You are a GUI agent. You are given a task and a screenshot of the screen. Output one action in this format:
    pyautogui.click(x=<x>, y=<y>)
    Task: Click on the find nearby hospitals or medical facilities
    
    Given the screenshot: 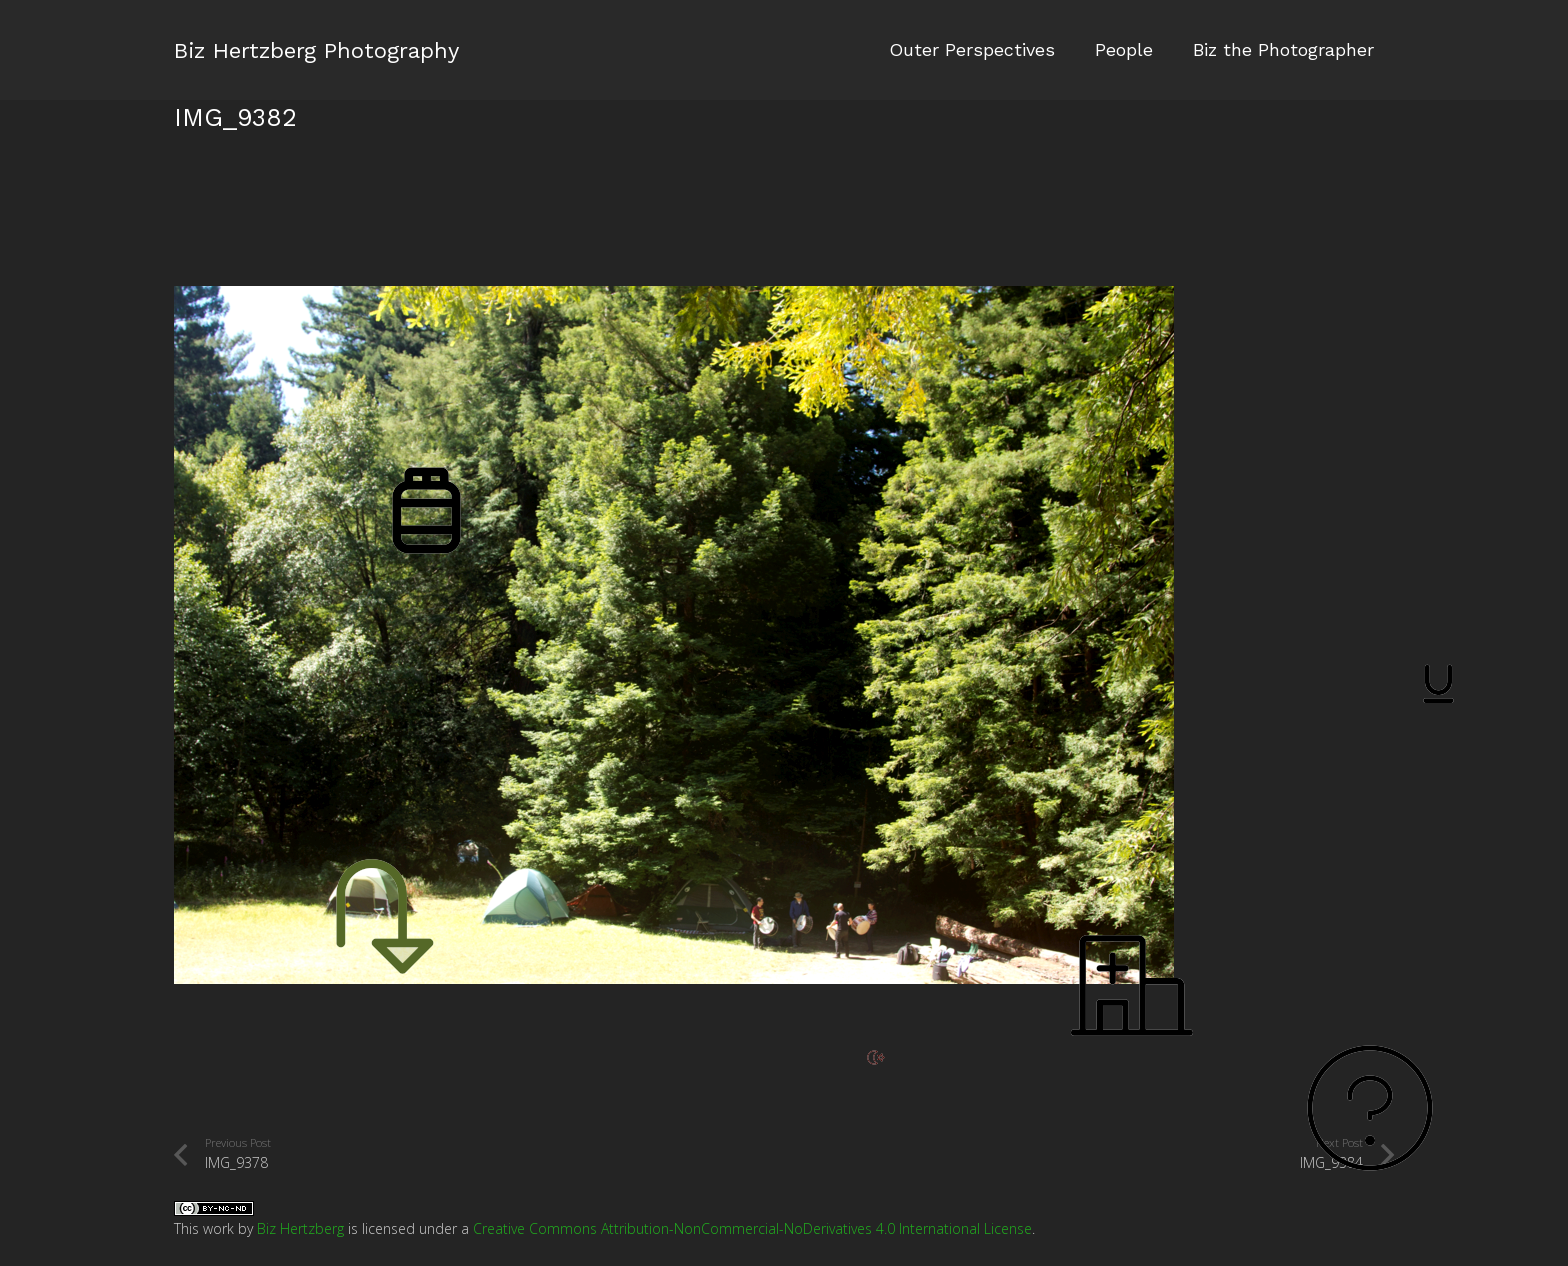 What is the action you would take?
    pyautogui.click(x=1125, y=985)
    